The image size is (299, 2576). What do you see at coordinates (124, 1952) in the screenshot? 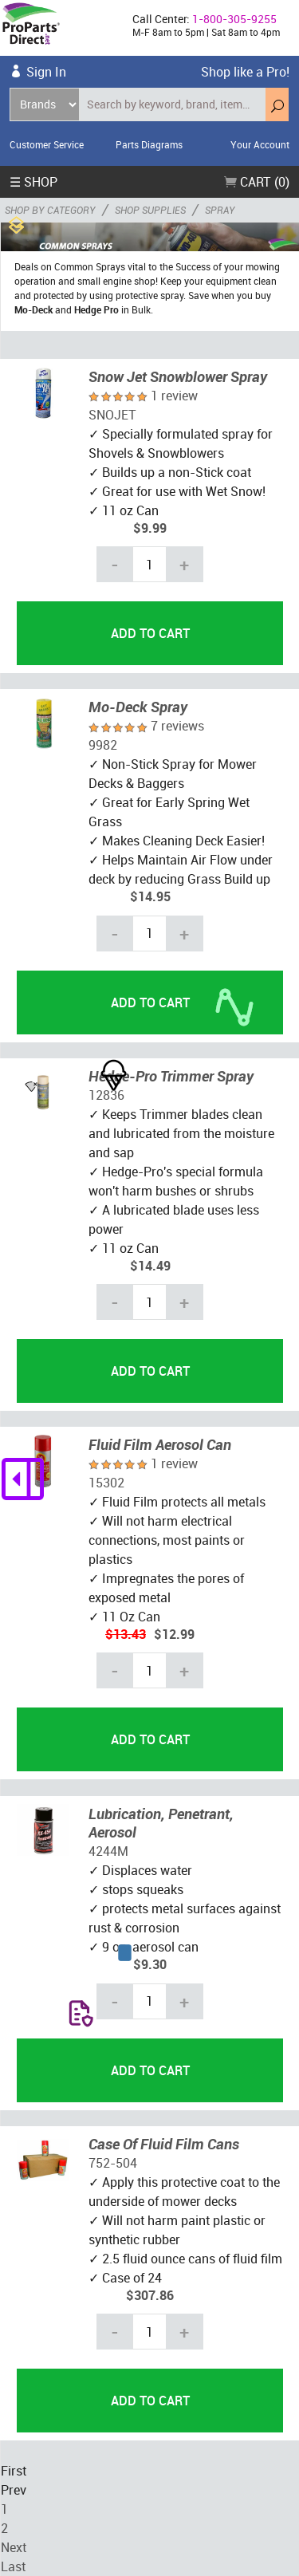
I see `represents a vertical card or panel layout` at bounding box center [124, 1952].